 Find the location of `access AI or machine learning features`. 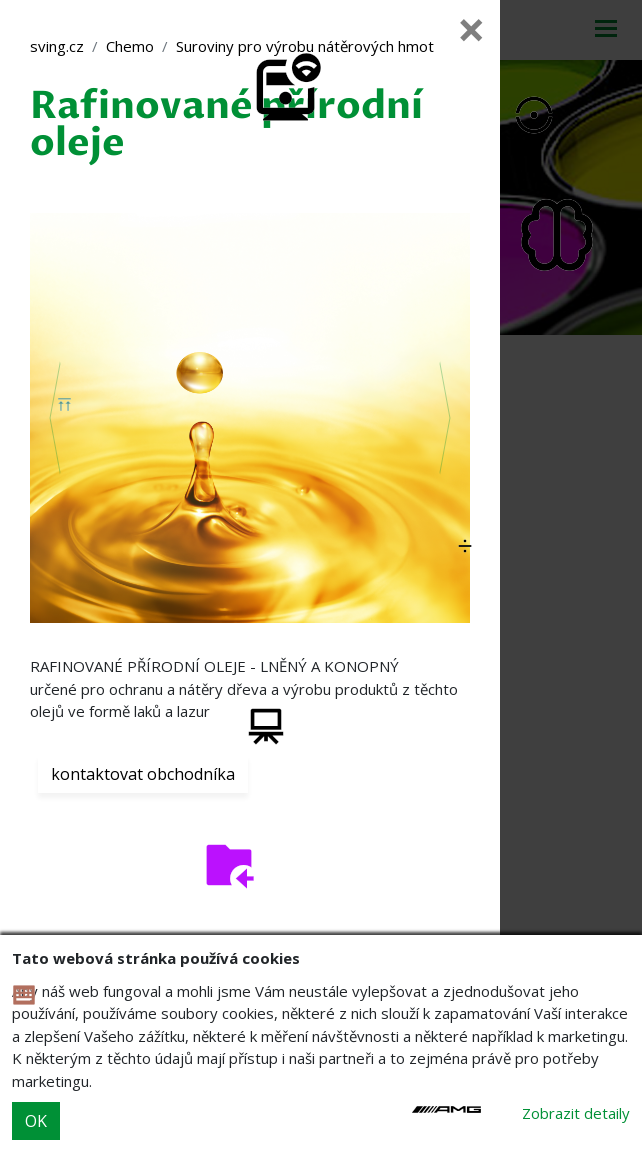

access AI or machine learning features is located at coordinates (557, 235).